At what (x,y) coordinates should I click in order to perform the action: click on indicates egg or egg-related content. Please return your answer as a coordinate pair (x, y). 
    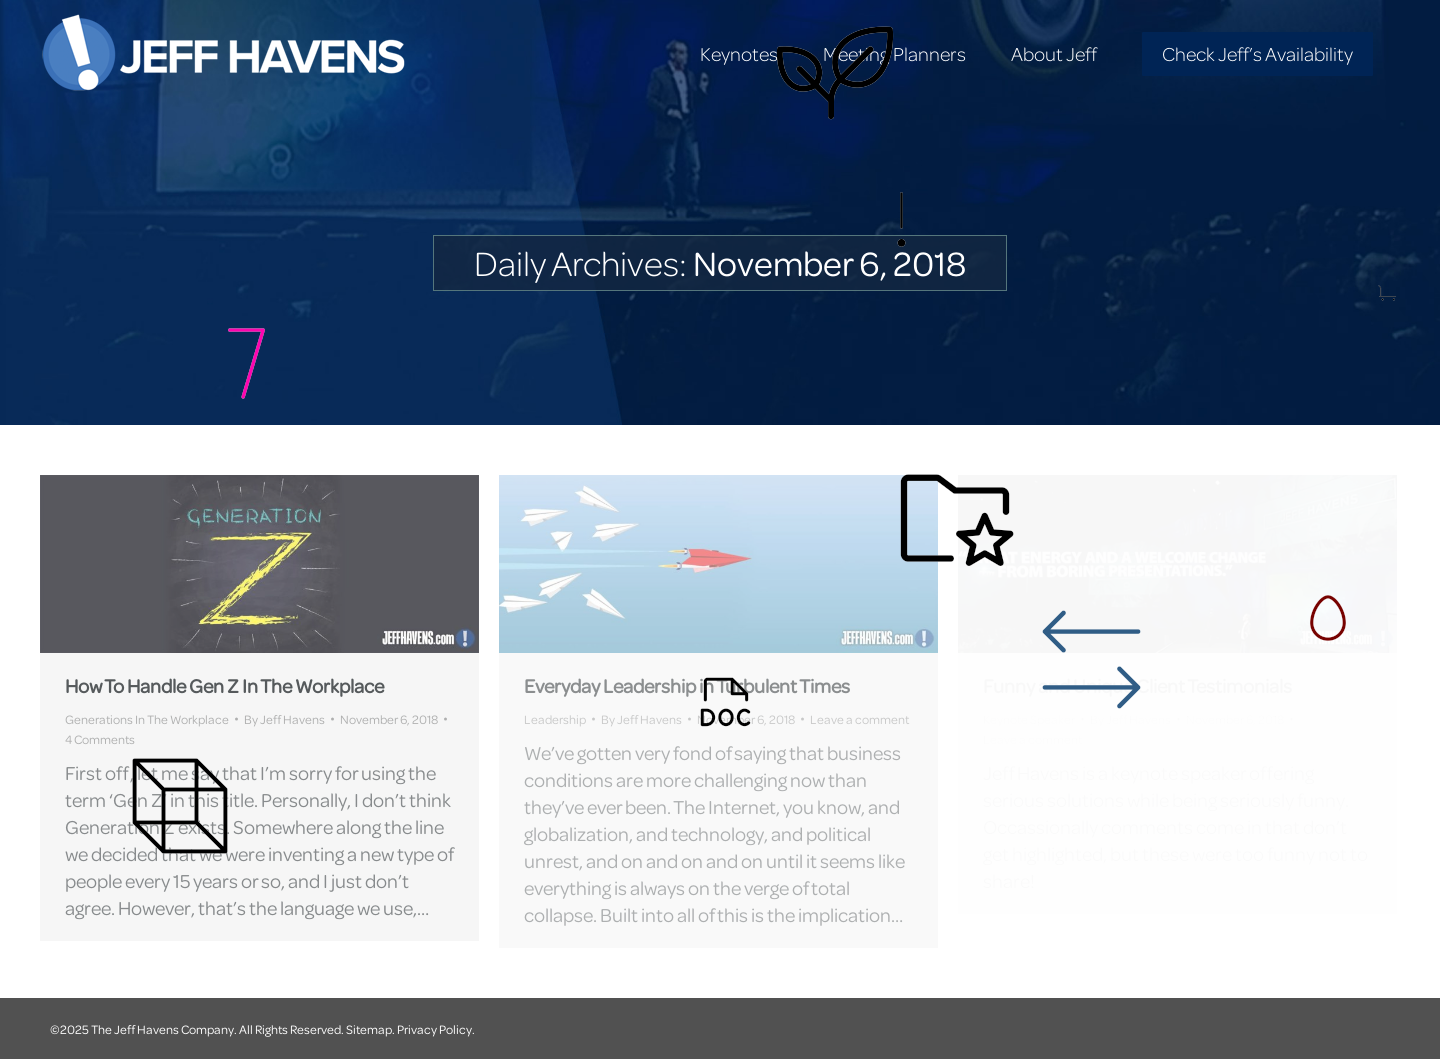
    Looking at the image, I should click on (1328, 618).